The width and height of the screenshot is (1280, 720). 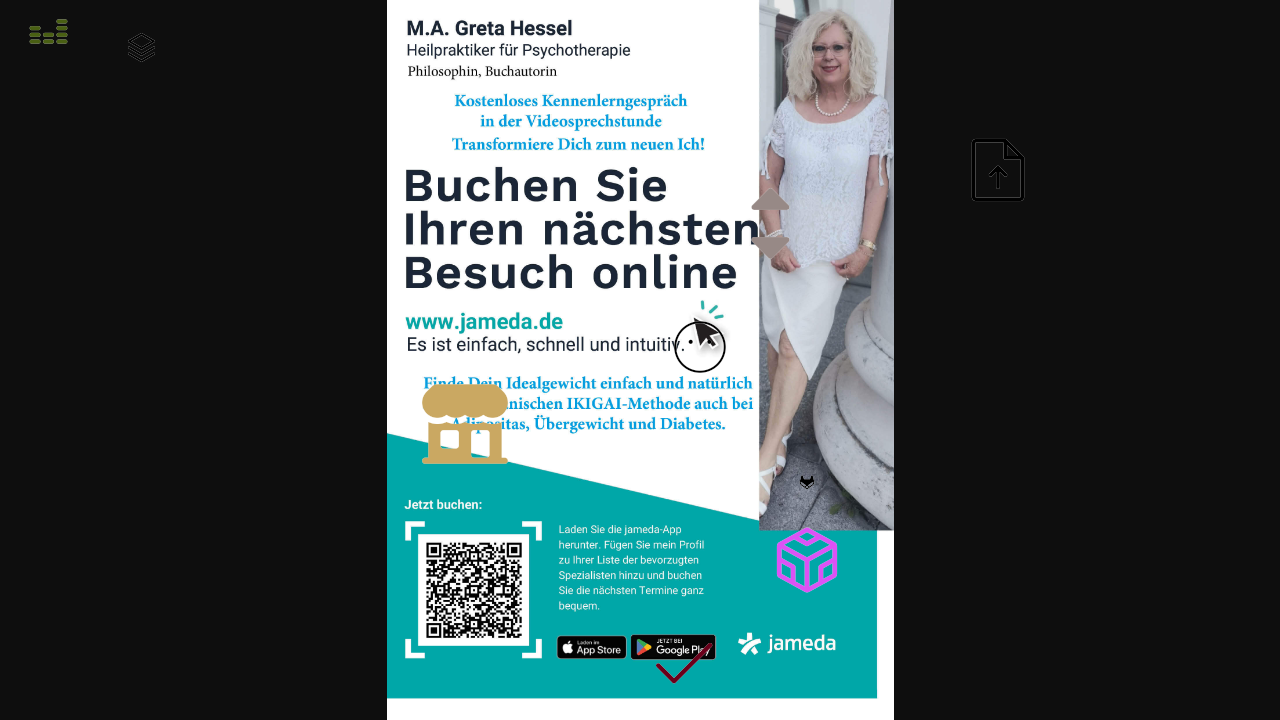 I want to click on expand or collapse a dropdown menu, so click(x=770, y=223).